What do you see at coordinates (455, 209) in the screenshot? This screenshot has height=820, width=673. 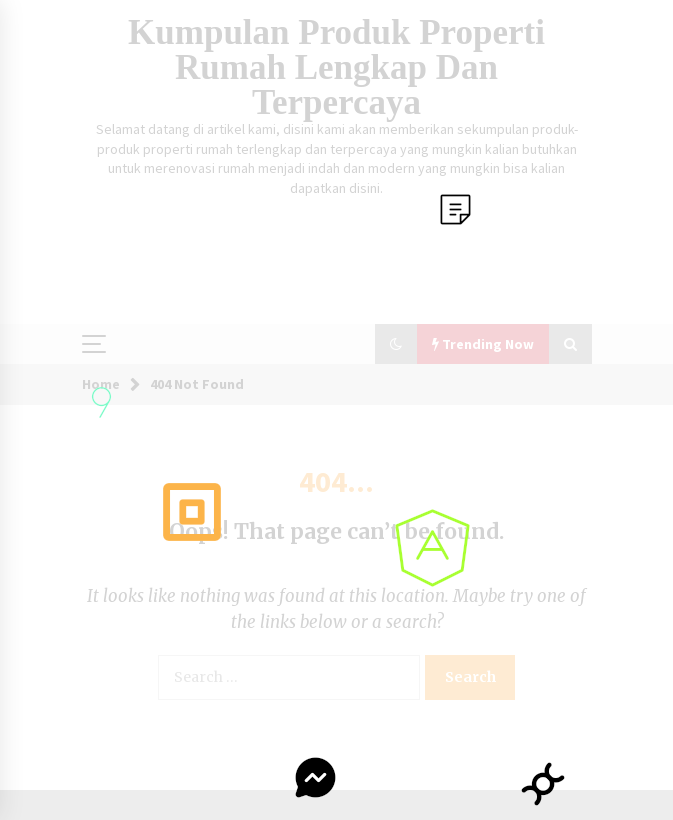 I see `create a new note` at bounding box center [455, 209].